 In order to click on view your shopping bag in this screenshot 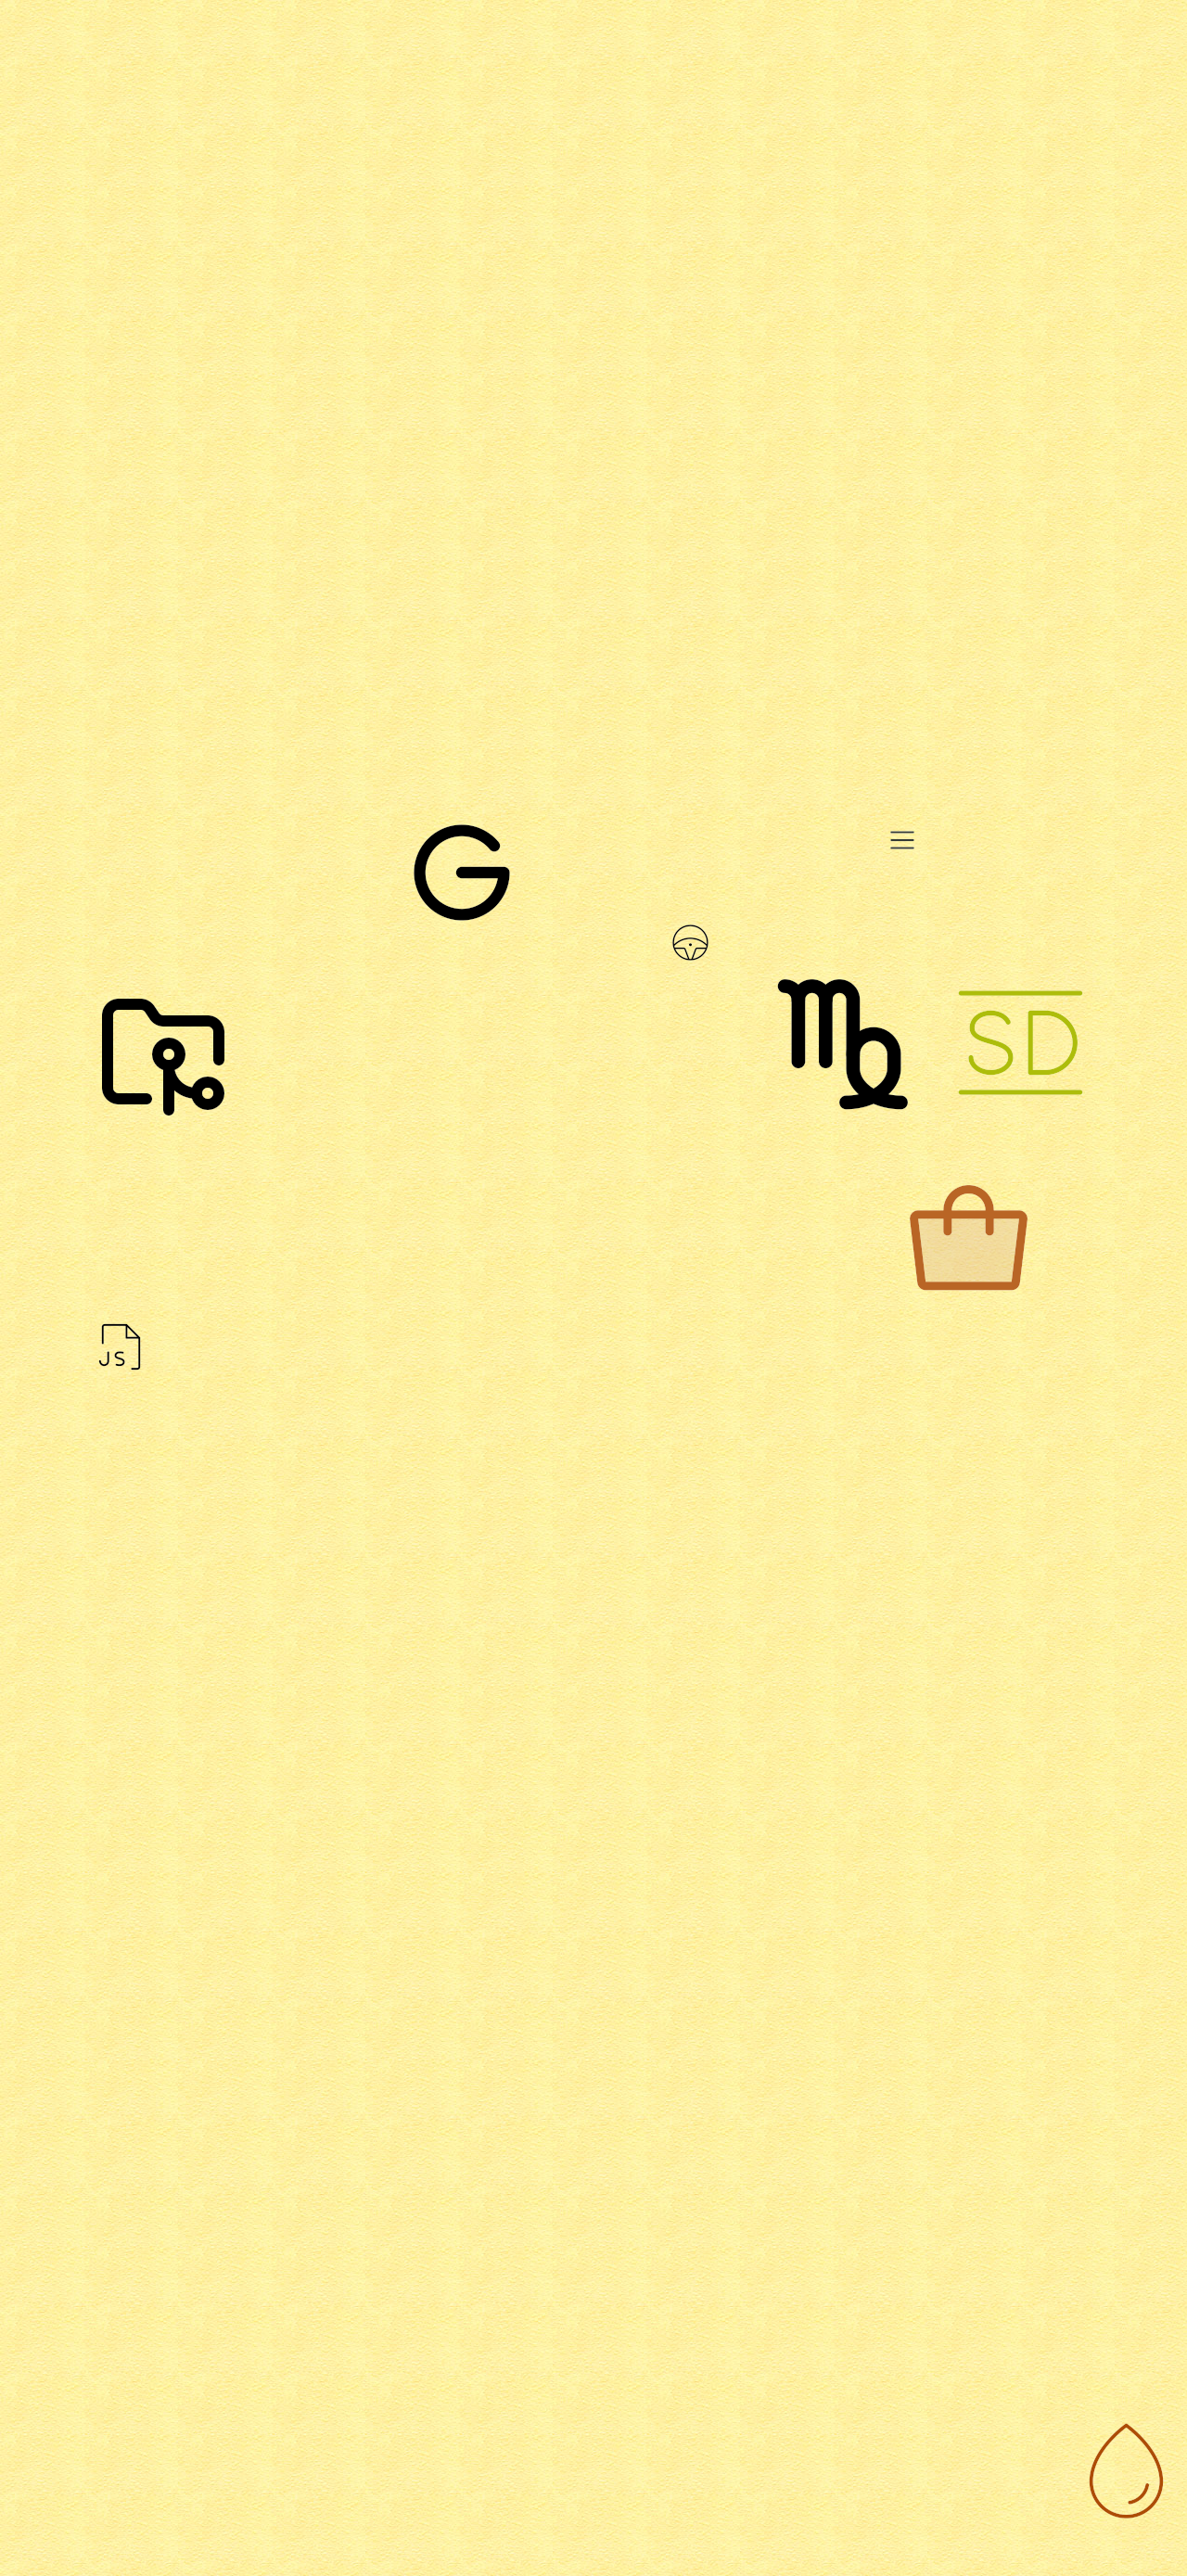, I will do `click(968, 1243)`.